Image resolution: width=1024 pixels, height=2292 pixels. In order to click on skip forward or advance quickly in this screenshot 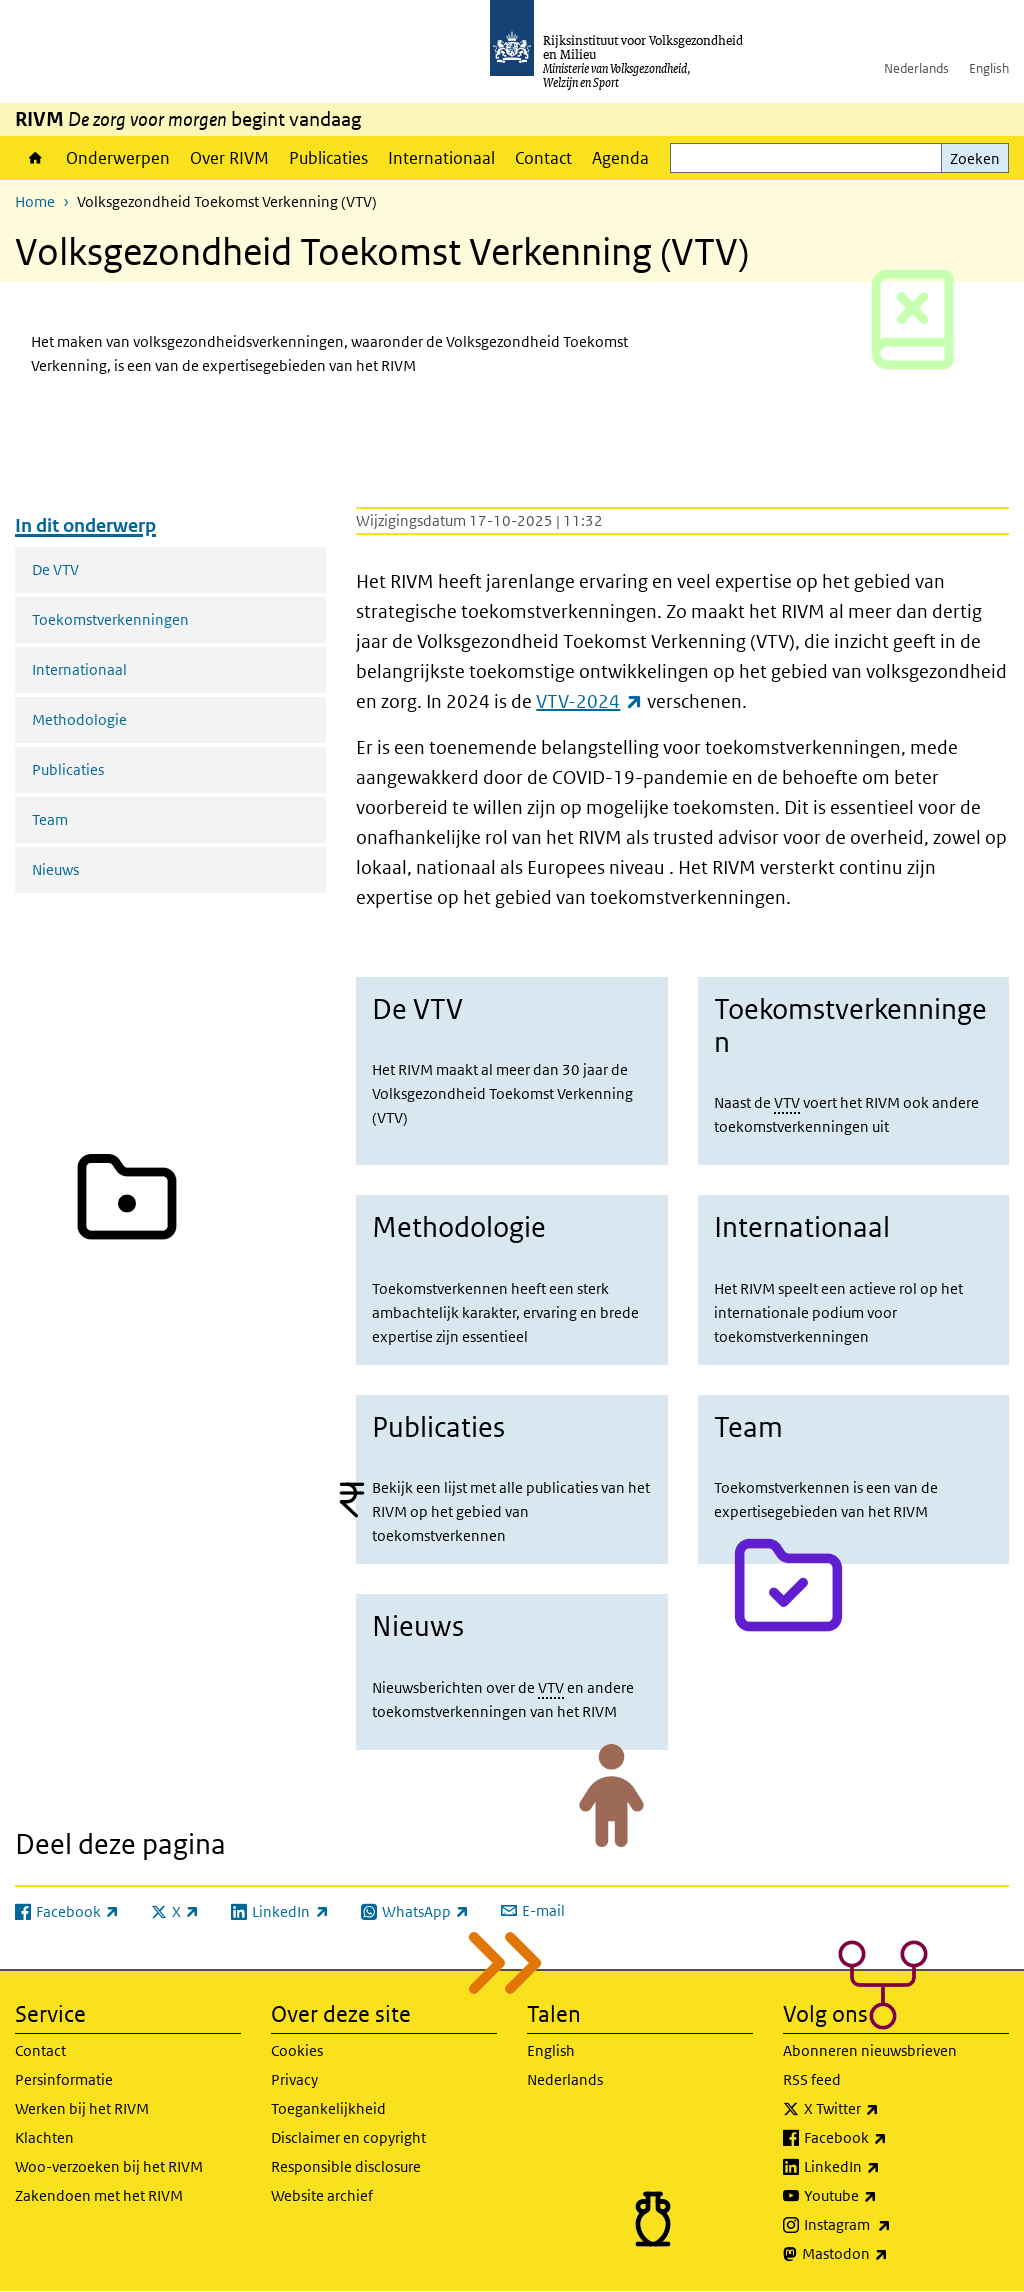, I will do `click(505, 1963)`.